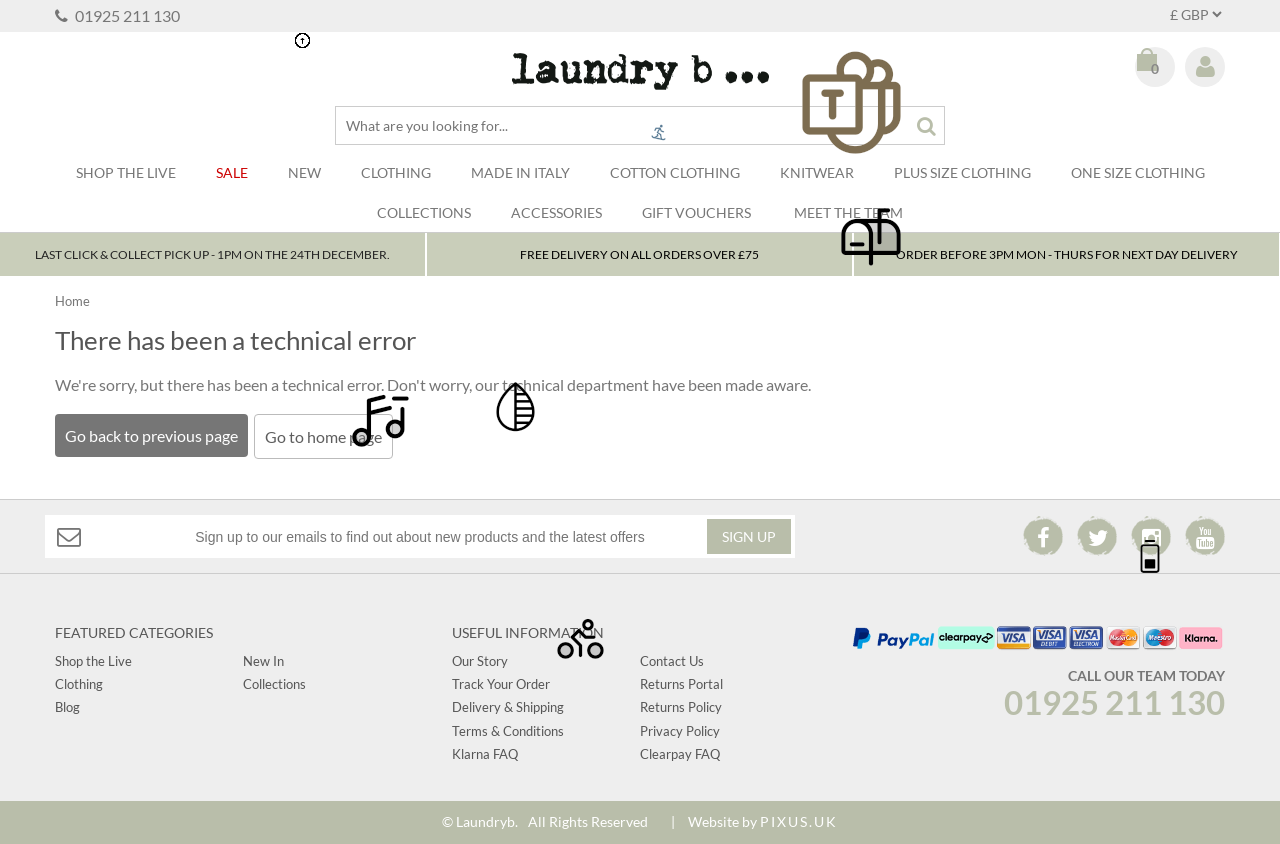 This screenshot has width=1280, height=844. Describe the element at coordinates (871, 238) in the screenshot. I see `access your mailbox or inbox` at that location.